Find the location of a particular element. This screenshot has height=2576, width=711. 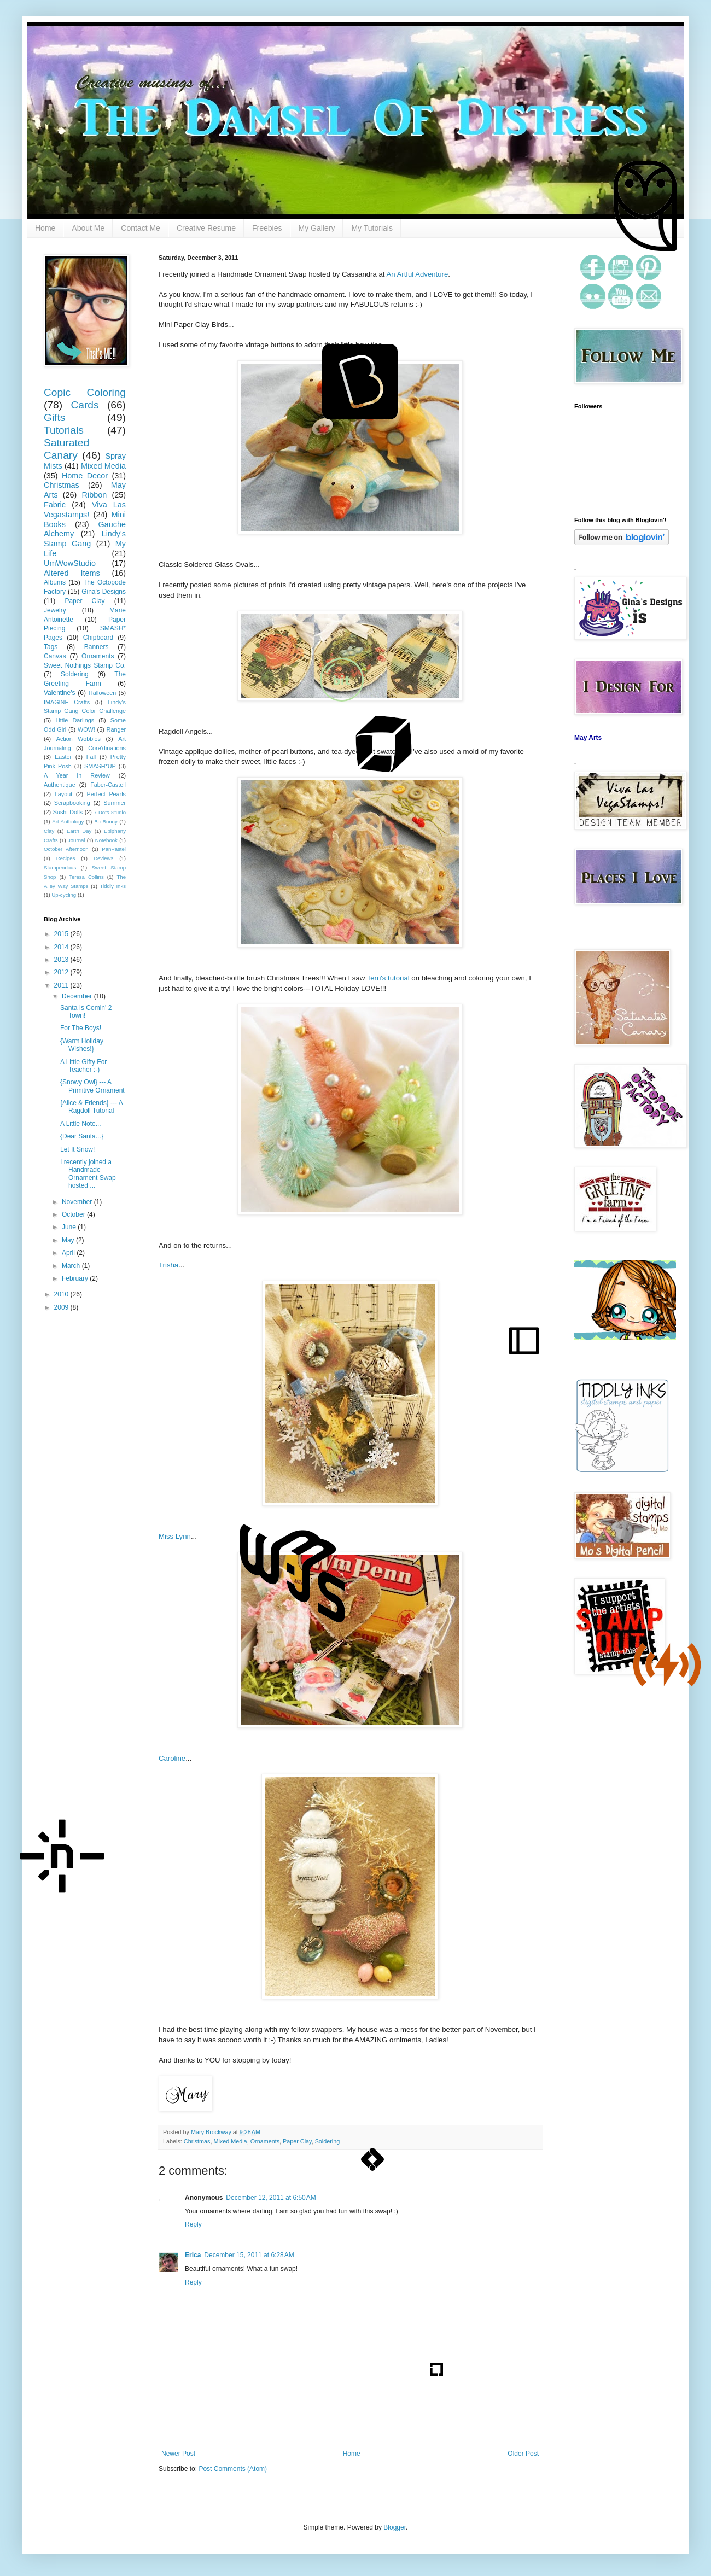

bit component sharing platform logo is located at coordinates (342, 680).